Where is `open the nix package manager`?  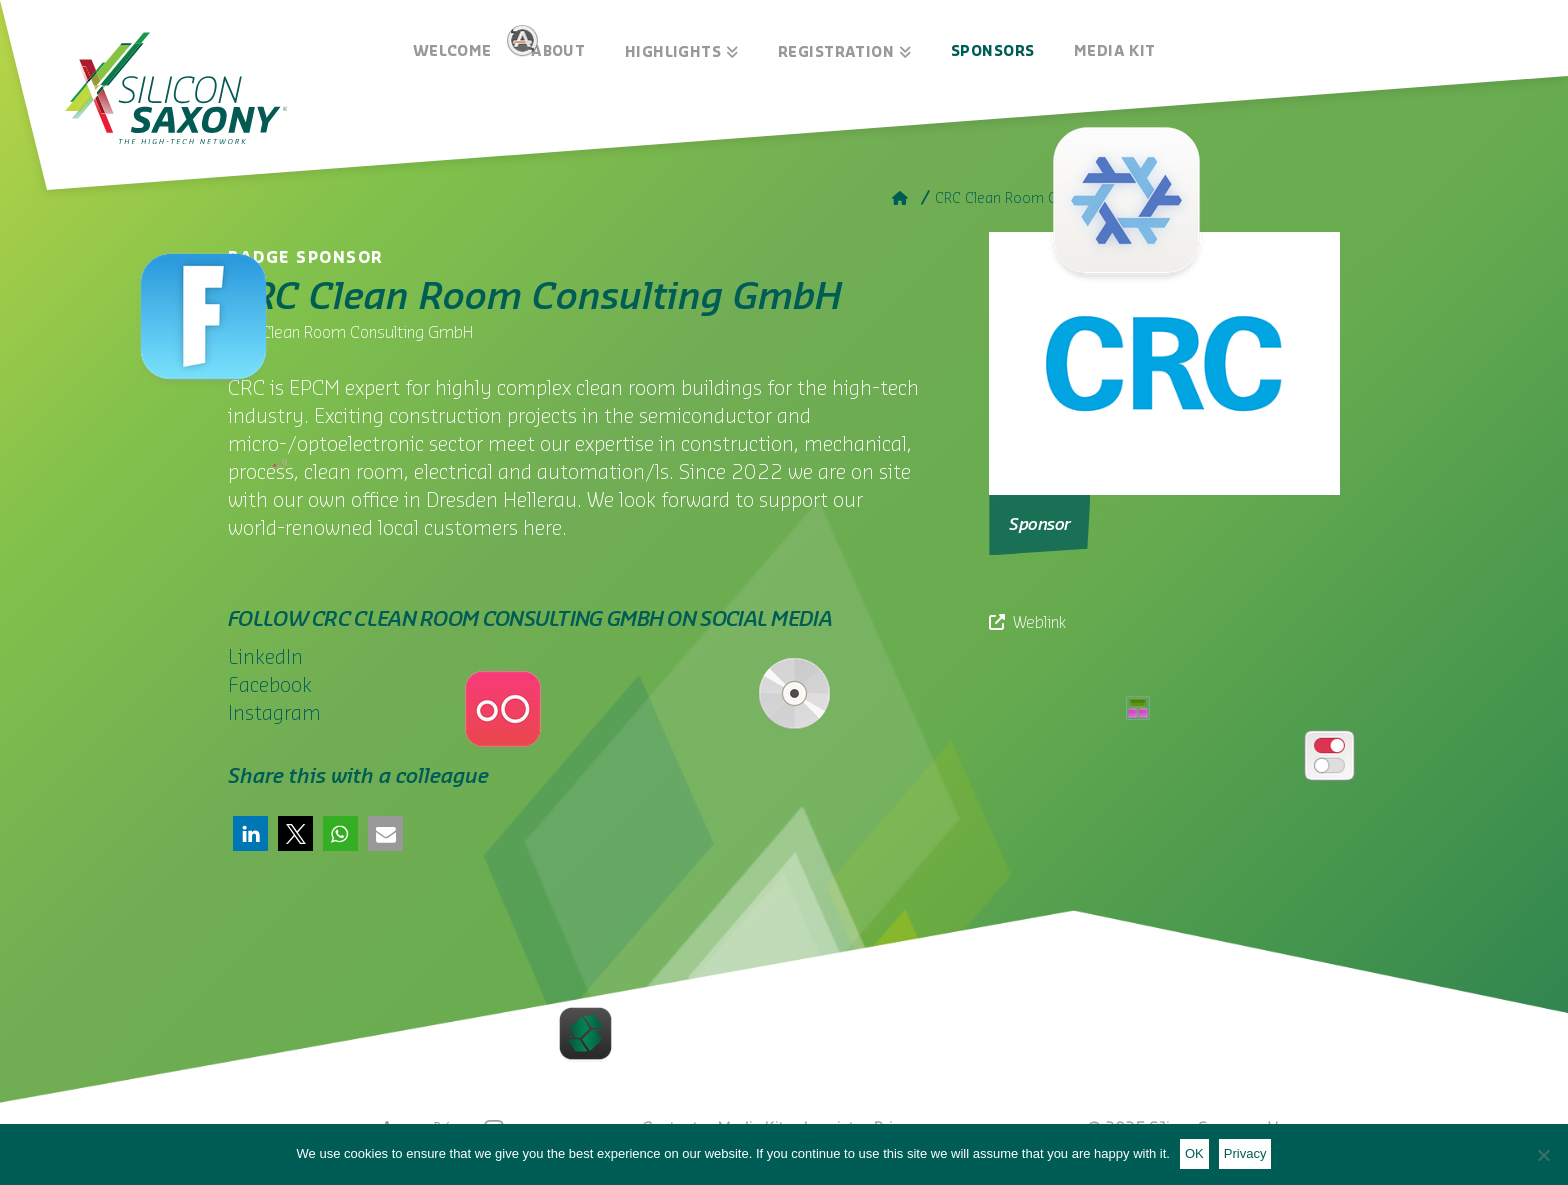 open the nix package manager is located at coordinates (1126, 200).